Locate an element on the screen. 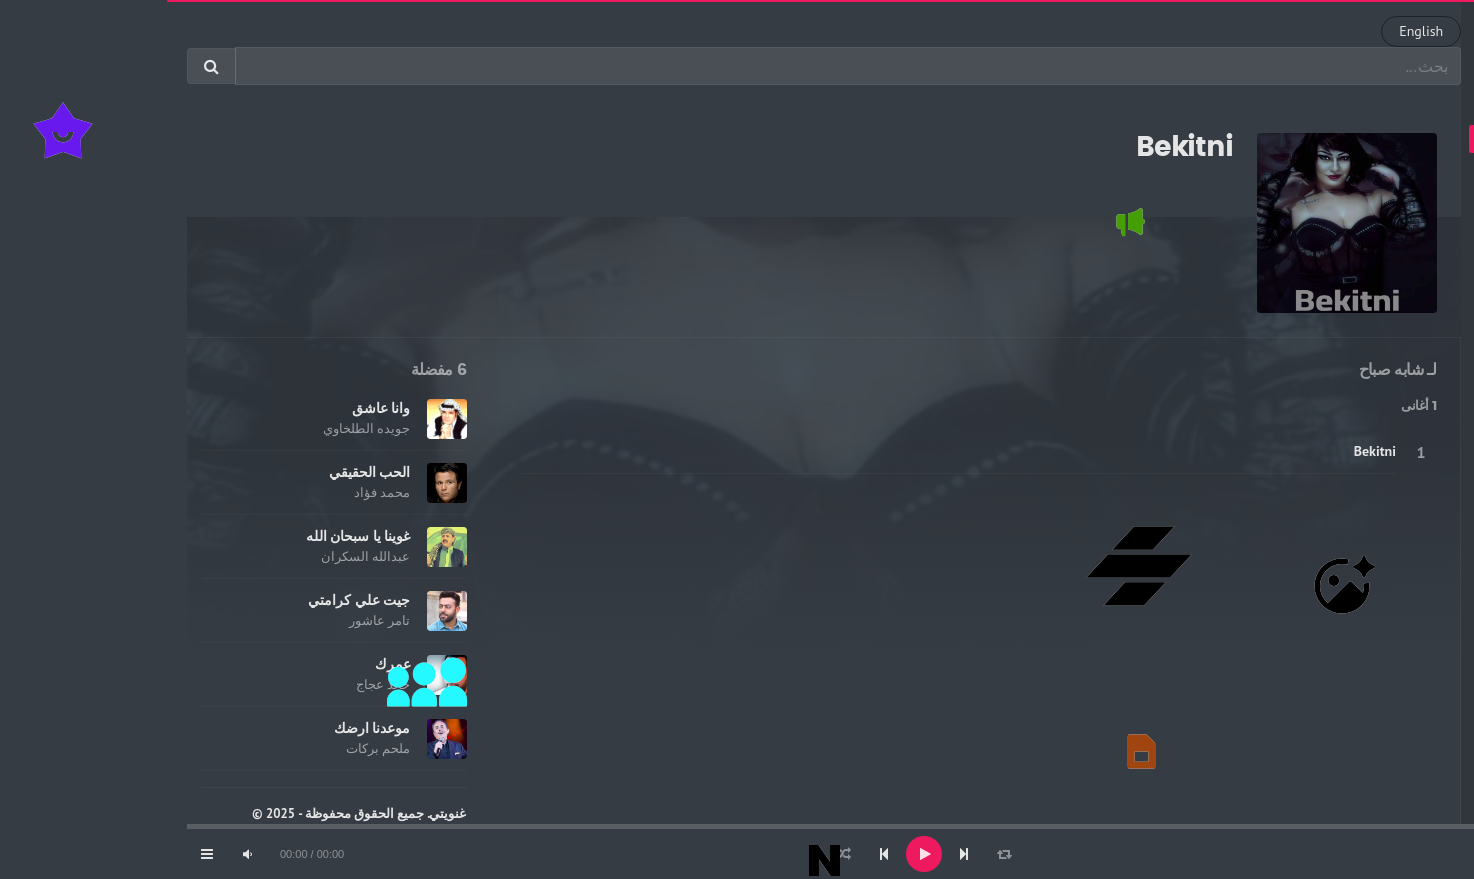  make an announcement or broadcast is located at coordinates (1129, 221).